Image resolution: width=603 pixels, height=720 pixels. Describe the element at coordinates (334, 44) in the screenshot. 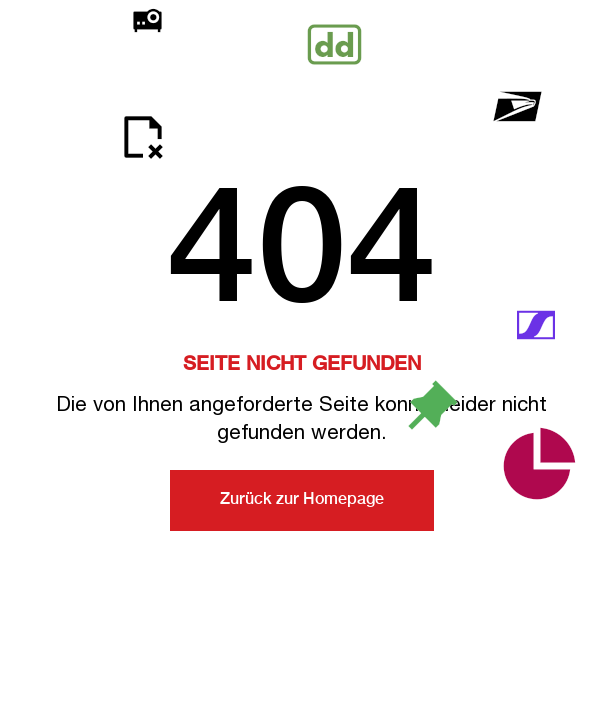

I see `deploy dog logo - a deployment automation service` at that location.